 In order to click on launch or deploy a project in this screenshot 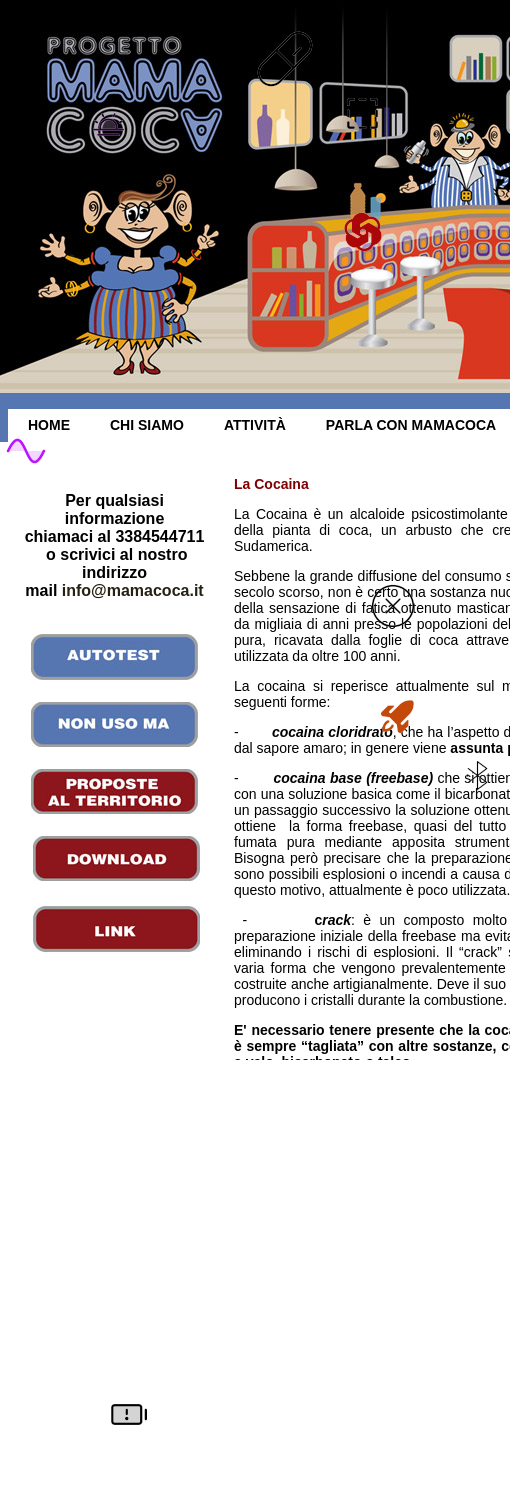, I will do `click(398, 716)`.